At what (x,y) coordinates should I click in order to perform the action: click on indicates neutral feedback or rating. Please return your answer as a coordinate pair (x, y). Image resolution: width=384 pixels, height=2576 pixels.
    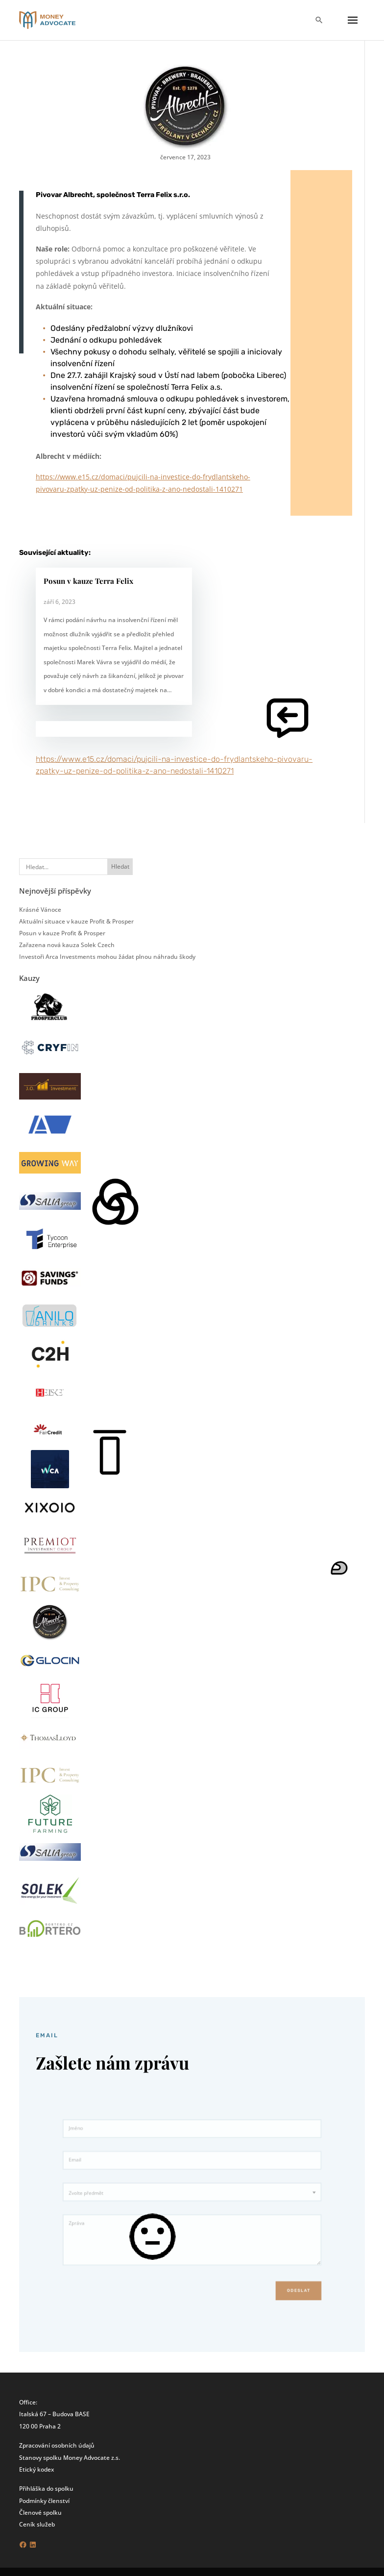
    Looking at the image, I should click on (152, 2236).